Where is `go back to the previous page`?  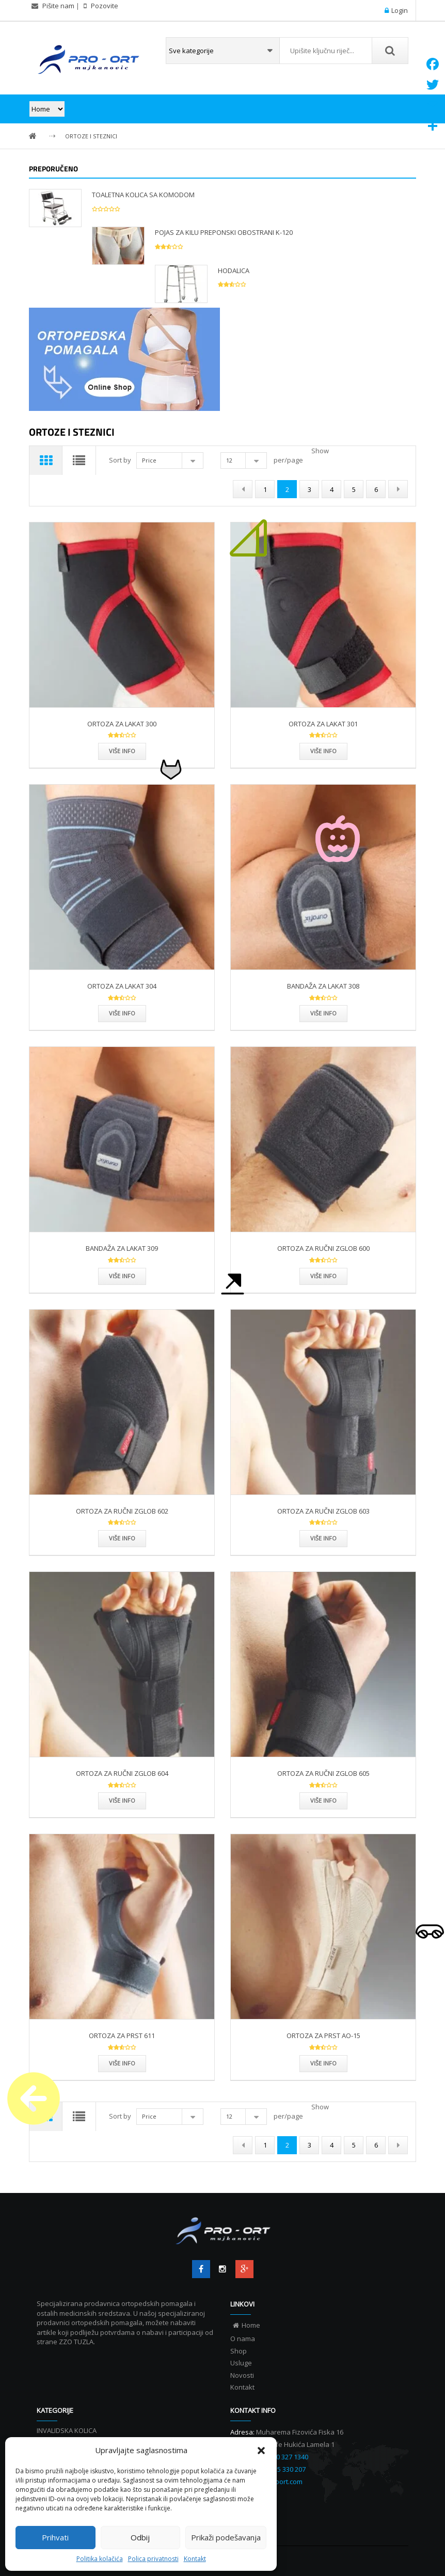
go back to the previous page is located at coordinates (34, 2098).